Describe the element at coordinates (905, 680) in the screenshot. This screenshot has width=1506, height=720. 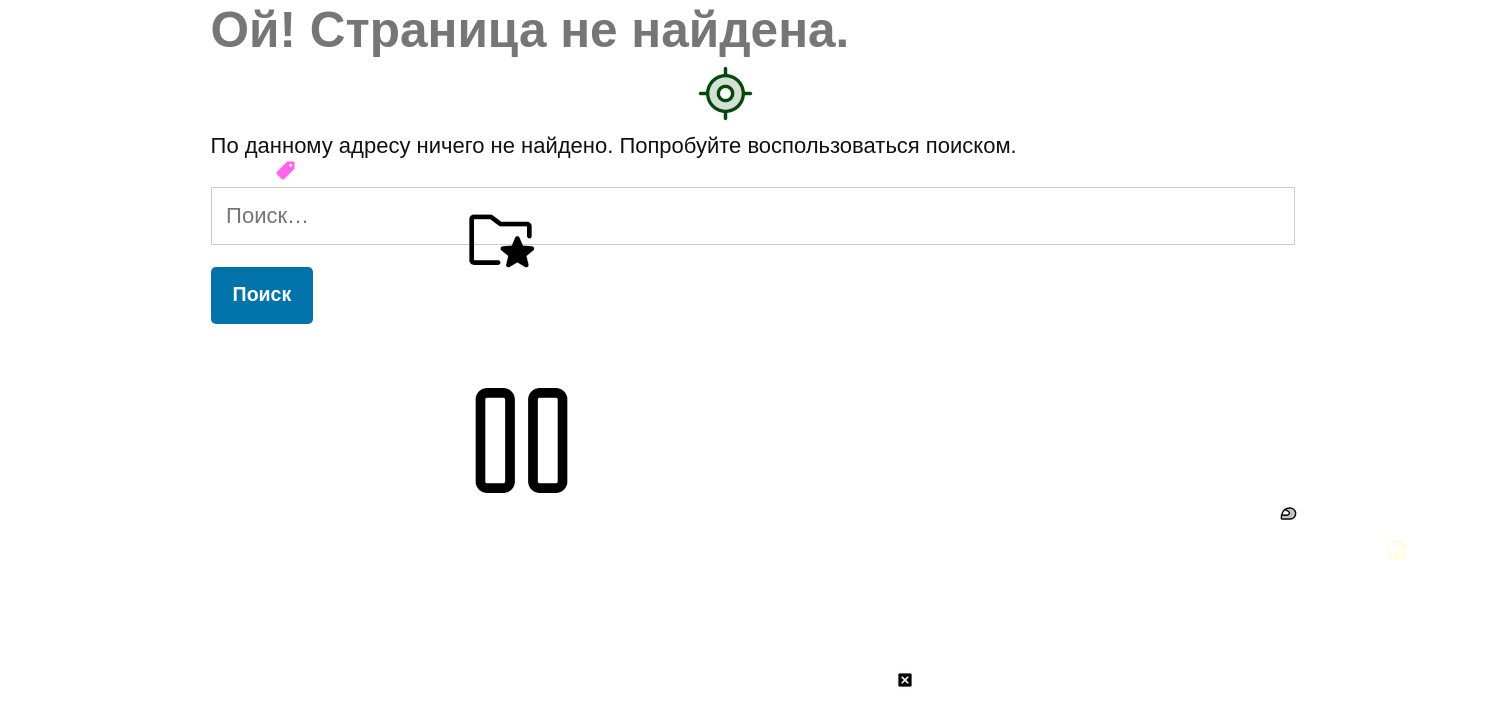
I see `indicates a disabled or unavailable feature` at that location.